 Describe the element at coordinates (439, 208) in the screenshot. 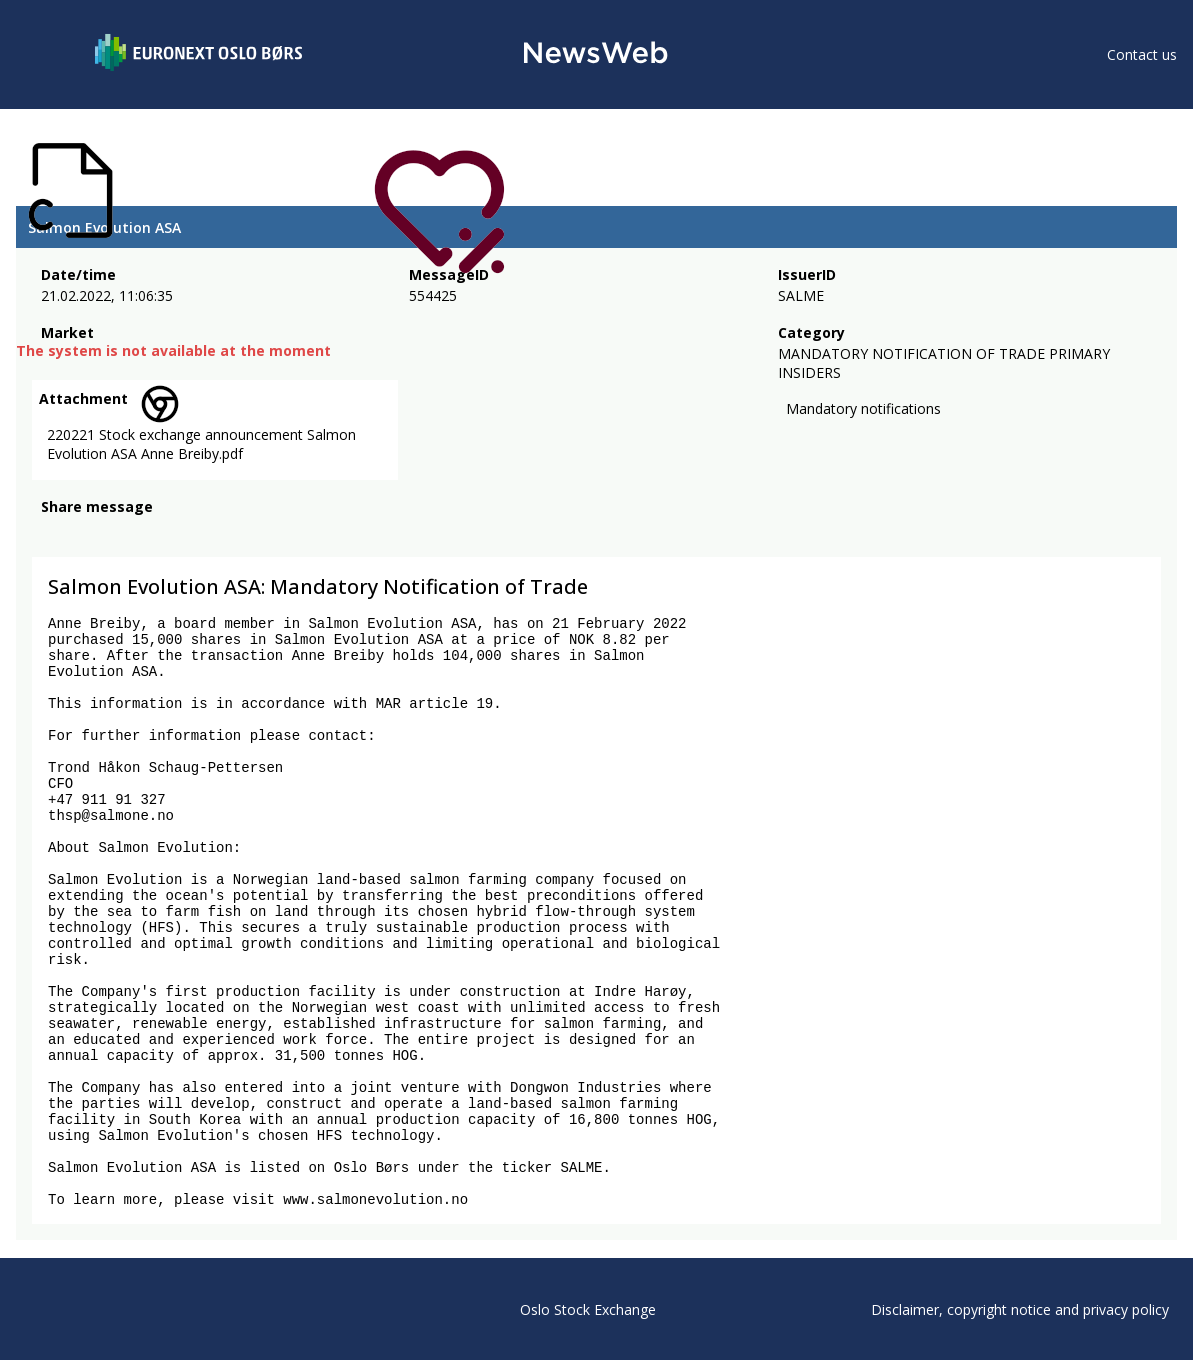

I see `view discounted favorites or wishlist items` at that location.